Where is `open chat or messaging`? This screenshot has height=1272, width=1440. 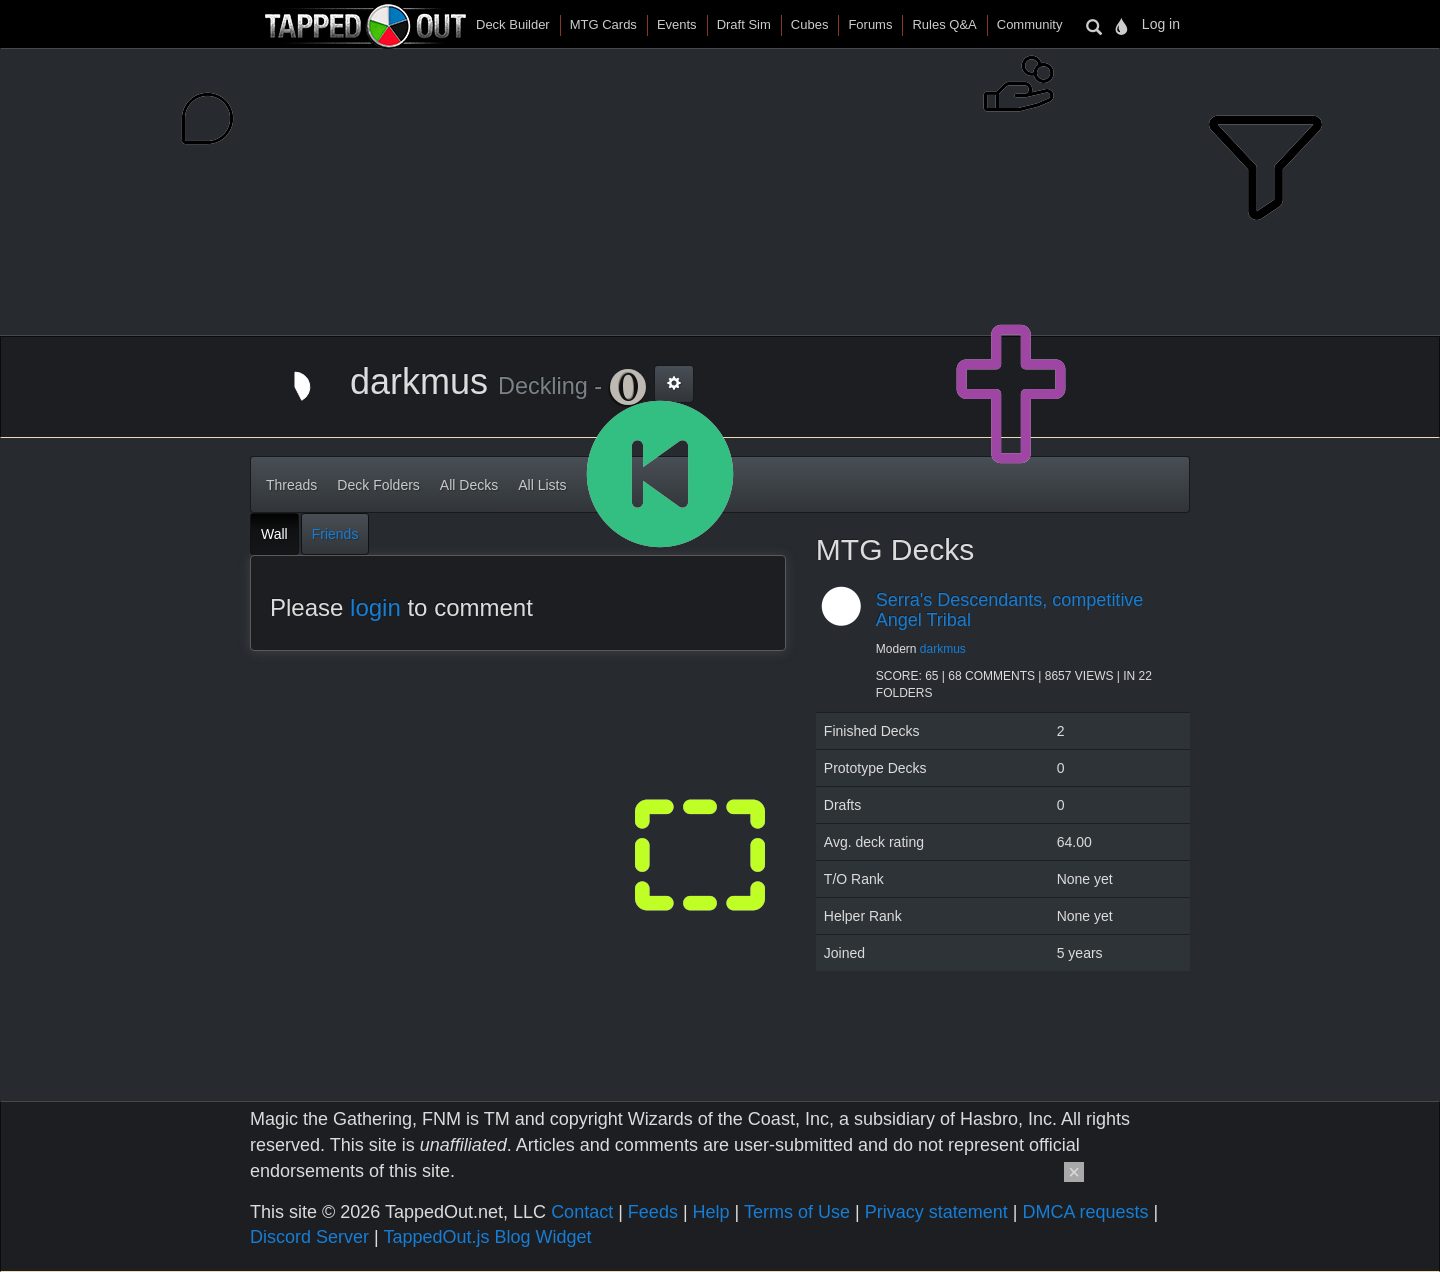 open chat or messaging is located at coordinates (206, 119).